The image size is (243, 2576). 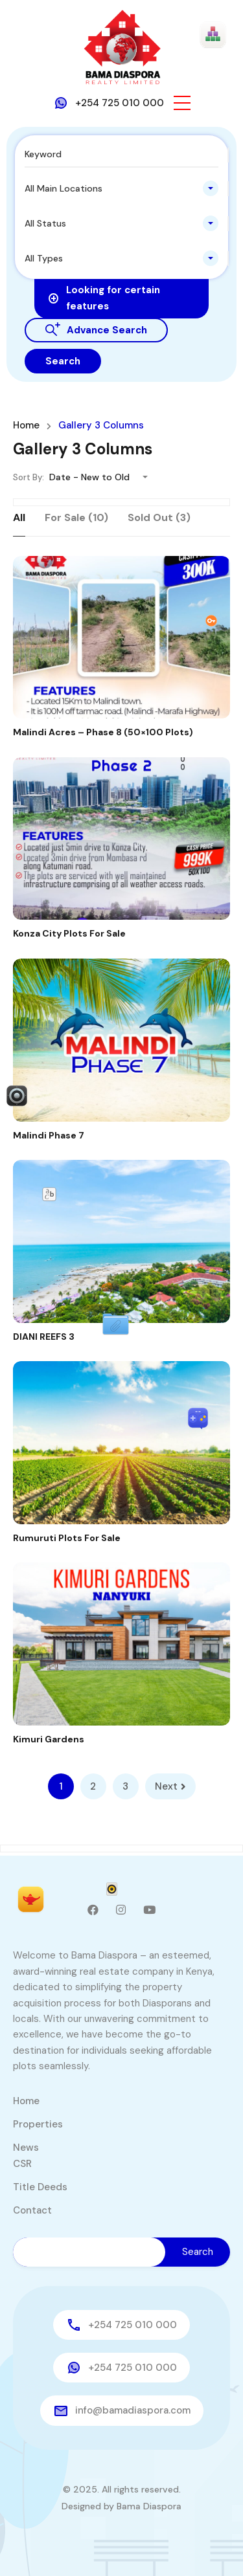 I want to click on open folder containing email attachments, so click(x=115, y=1324).